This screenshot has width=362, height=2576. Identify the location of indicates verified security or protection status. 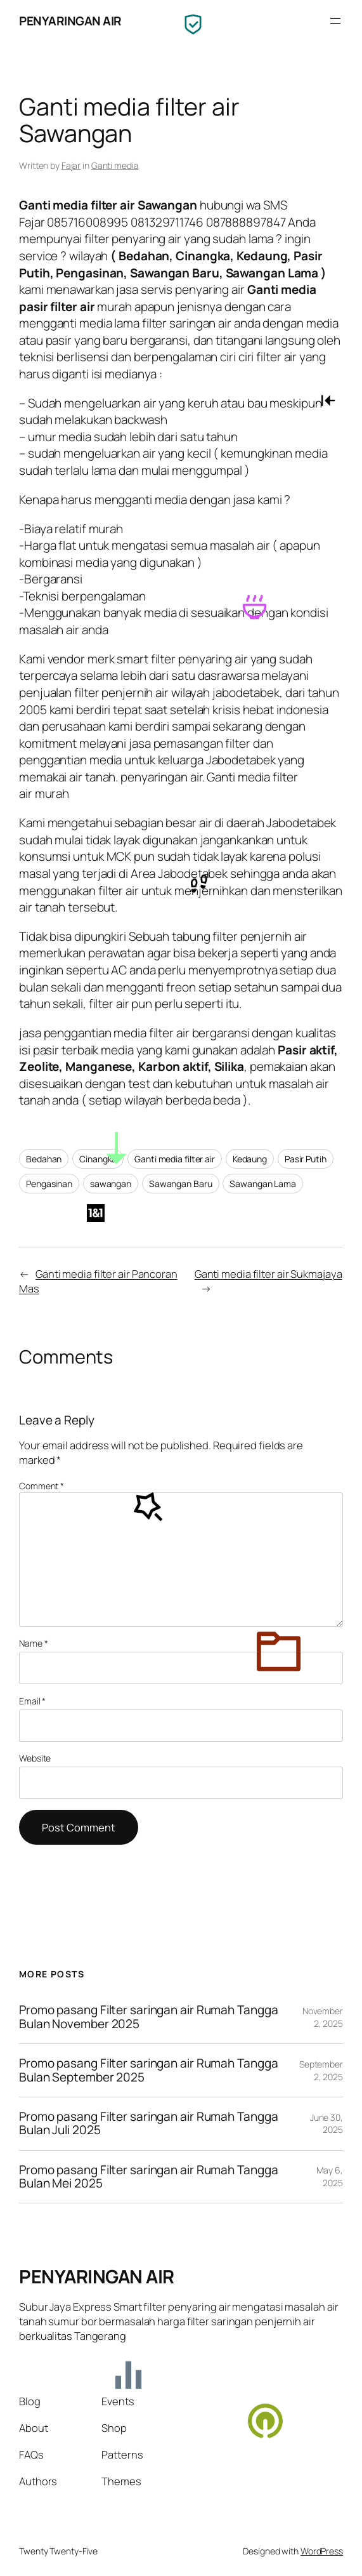
(193, 24).